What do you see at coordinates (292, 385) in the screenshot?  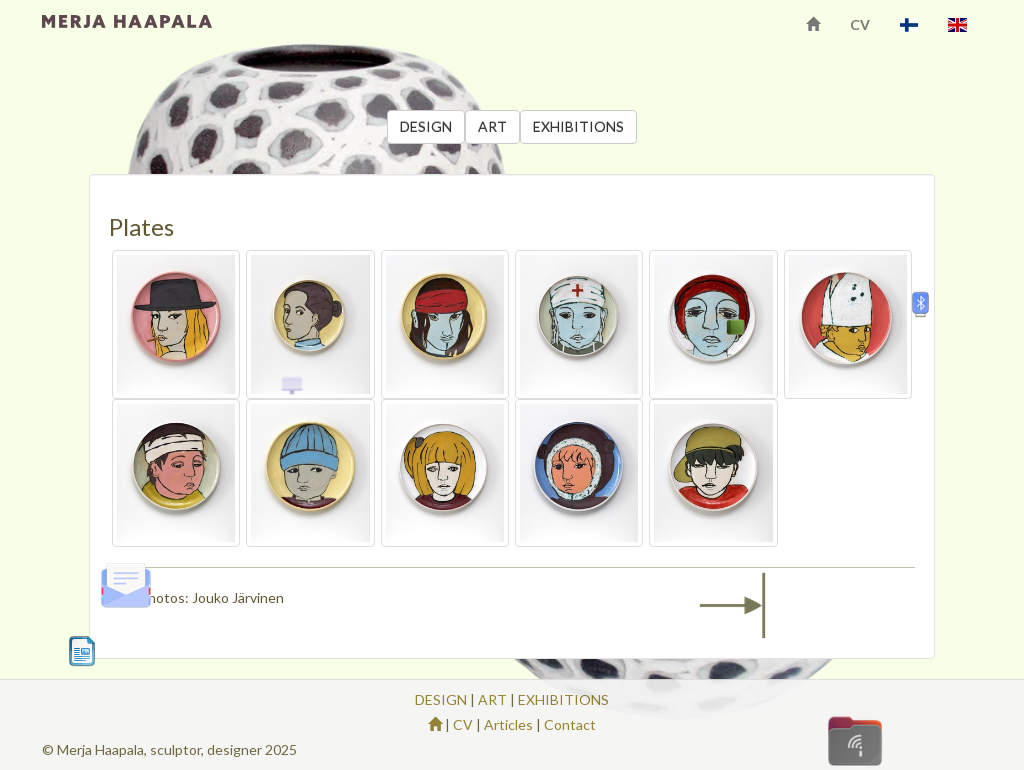 I see `indicates this mac in system preferences or network devices` at bounding box center [292, 385].